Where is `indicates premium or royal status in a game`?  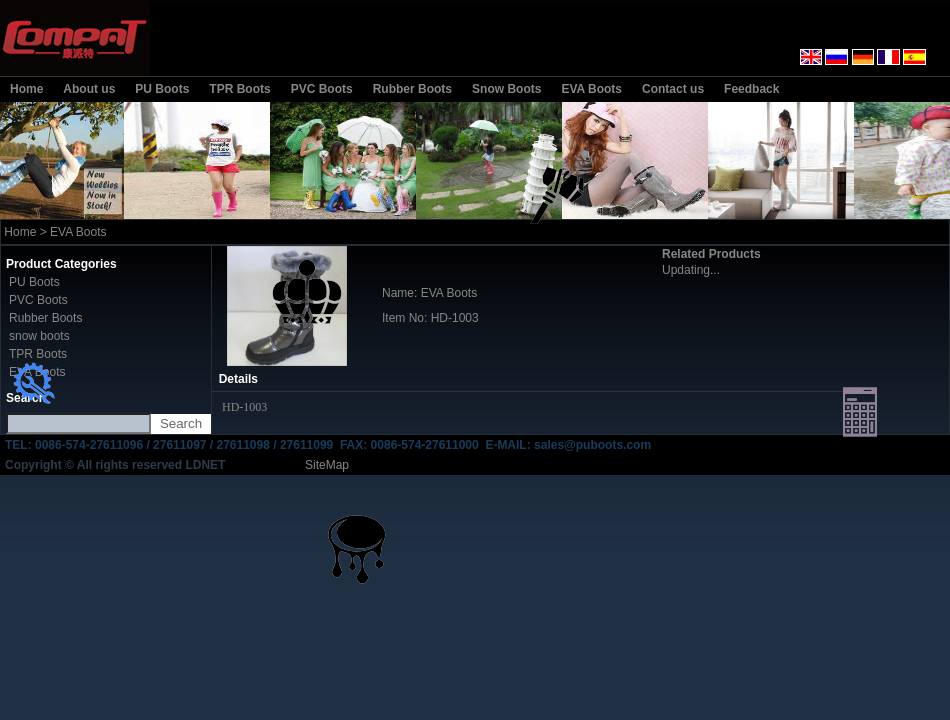
indicates premium or royal status in a game is located at coordinates (307, 292).